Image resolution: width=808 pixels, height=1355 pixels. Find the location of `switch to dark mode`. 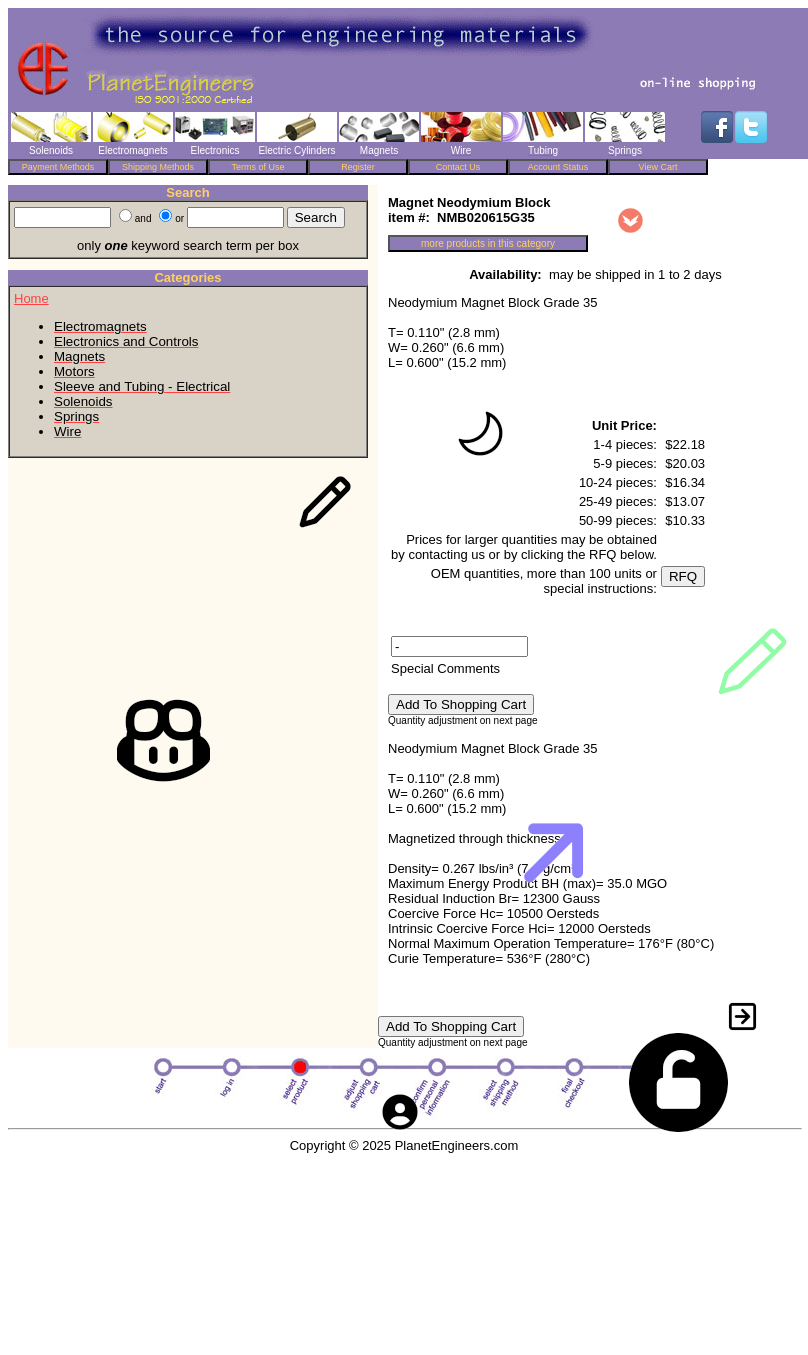

switch to dark mode is located at coordinates (480, 433).